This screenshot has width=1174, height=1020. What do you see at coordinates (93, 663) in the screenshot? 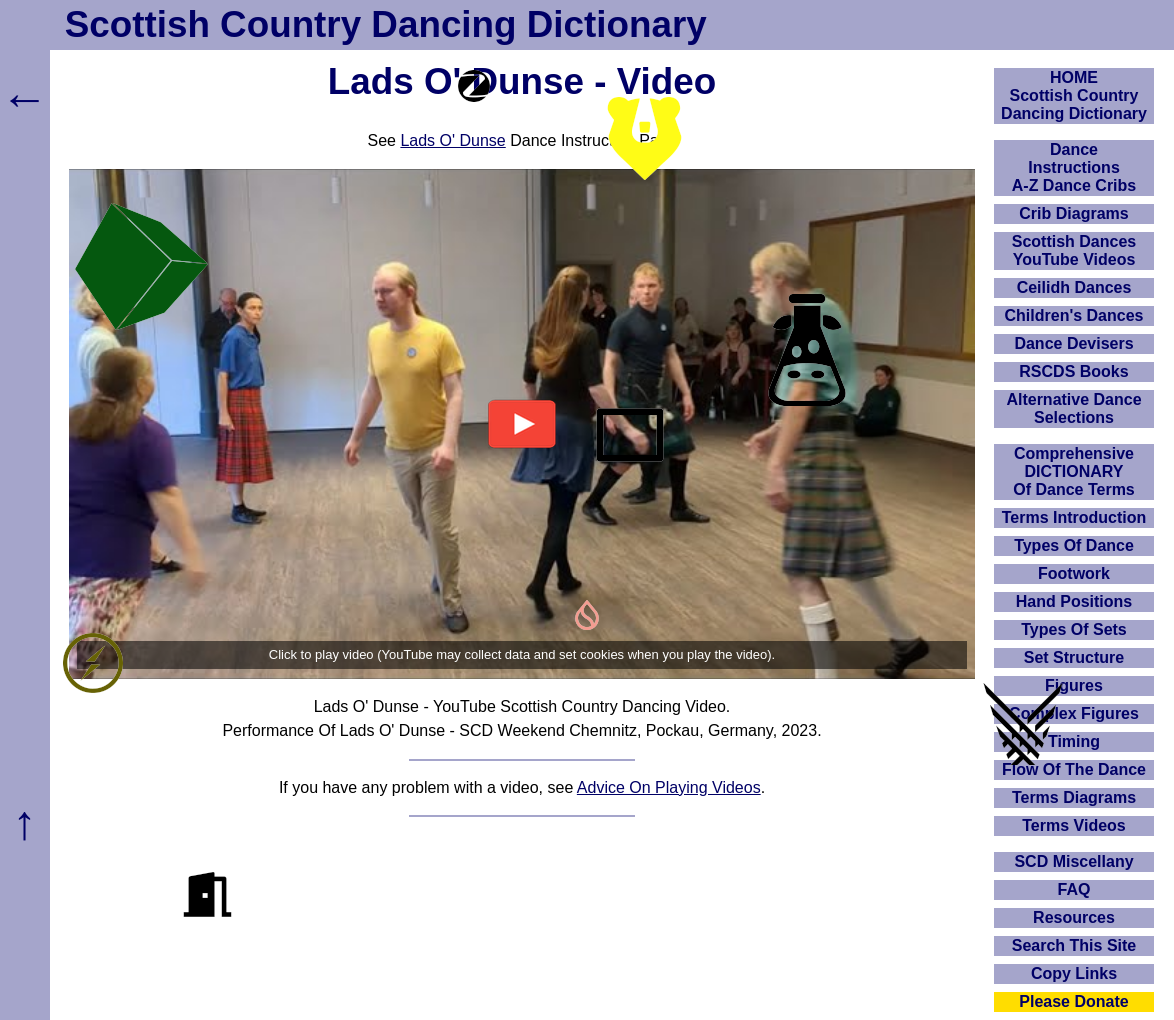
I see `socket.io branding or integration` at bounding box center [93, 663].